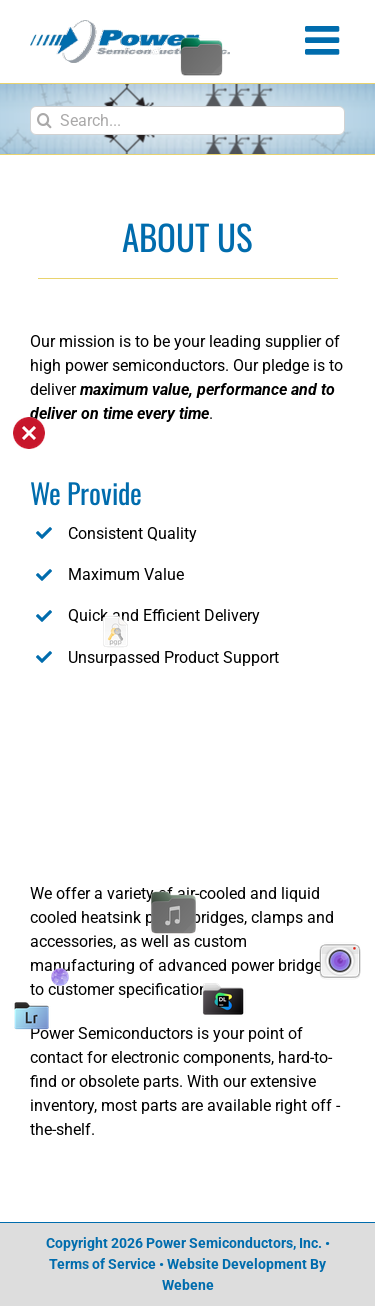 Image resolution: width=375 pixels, height=1306 pixels. Describe the element at coordinates (201, 56) in the screenshot. I see `open file folder` at that location.